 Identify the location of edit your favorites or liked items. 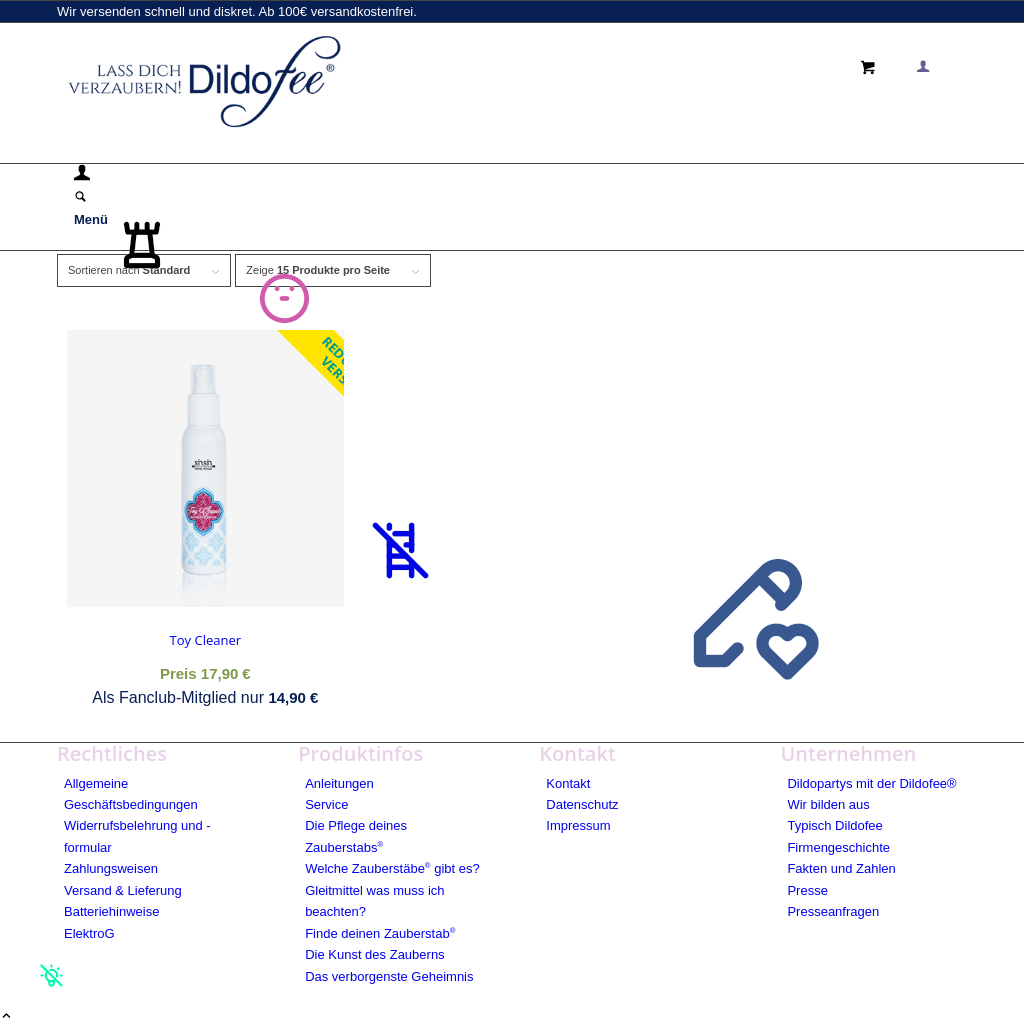
(750, 611).